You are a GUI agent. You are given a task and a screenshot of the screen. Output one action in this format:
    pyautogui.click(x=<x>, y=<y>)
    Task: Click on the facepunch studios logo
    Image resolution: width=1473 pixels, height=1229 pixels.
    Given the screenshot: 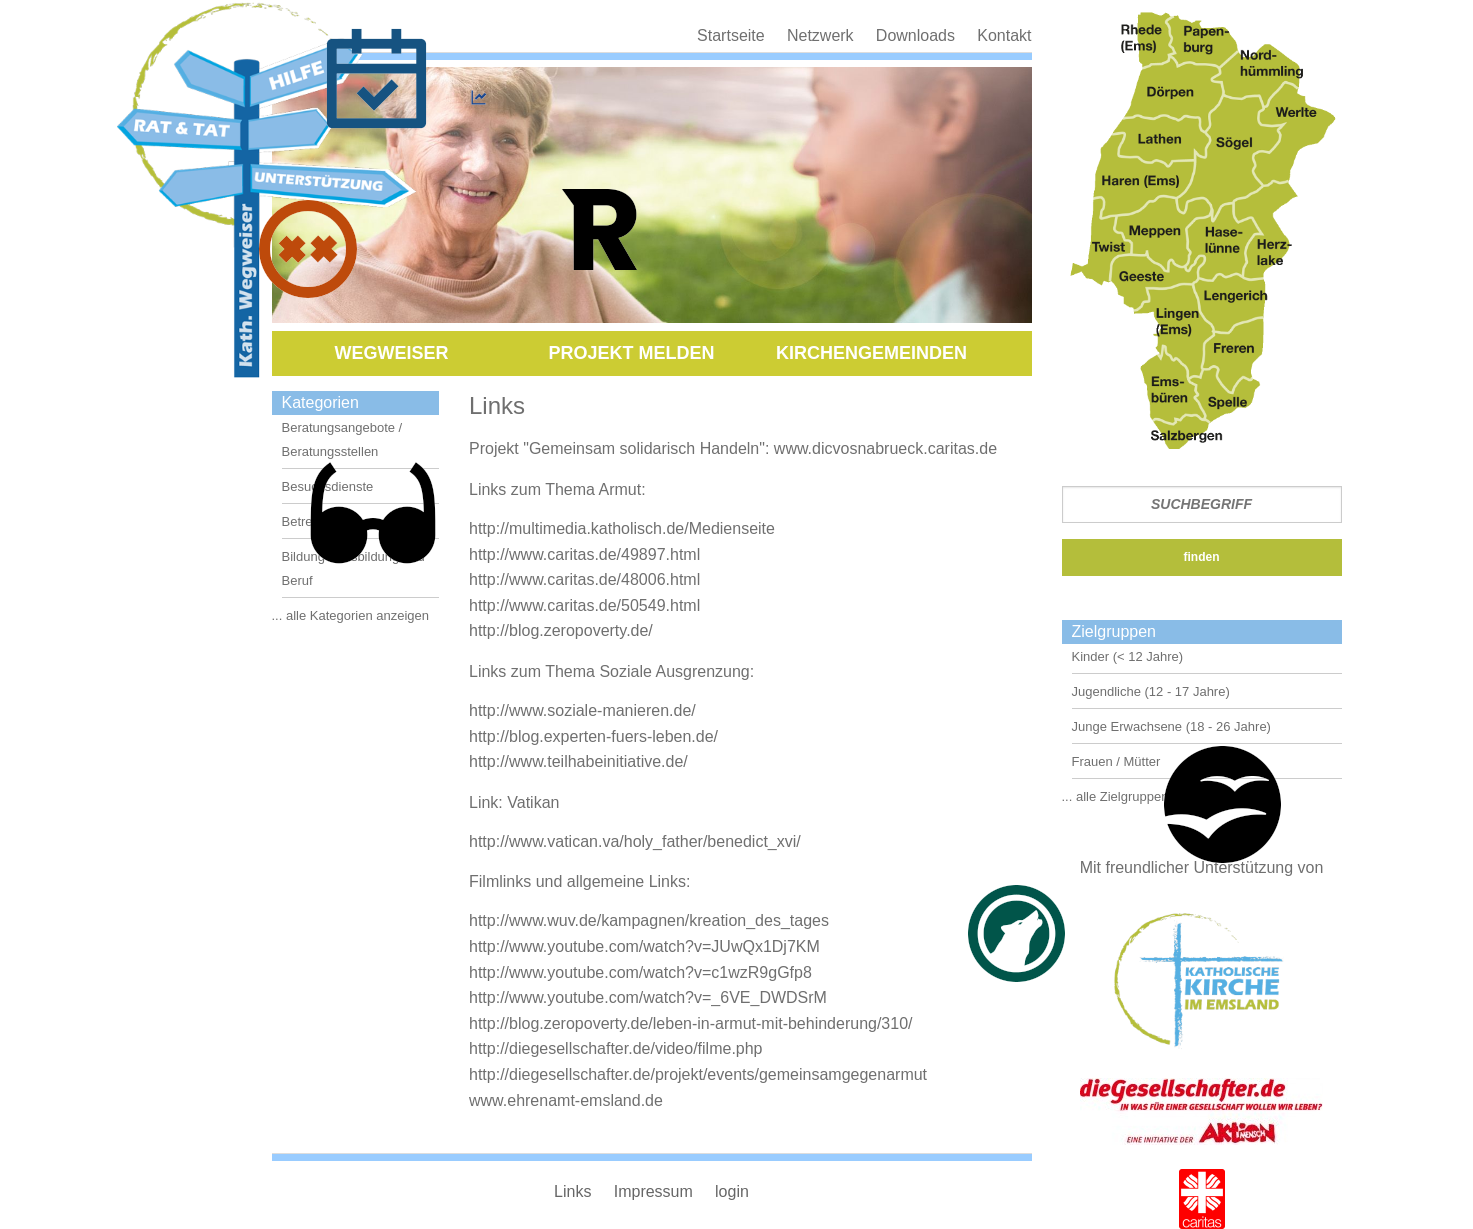 What is the action you would take?
    pyautogui.click(x=308, y=249)
    